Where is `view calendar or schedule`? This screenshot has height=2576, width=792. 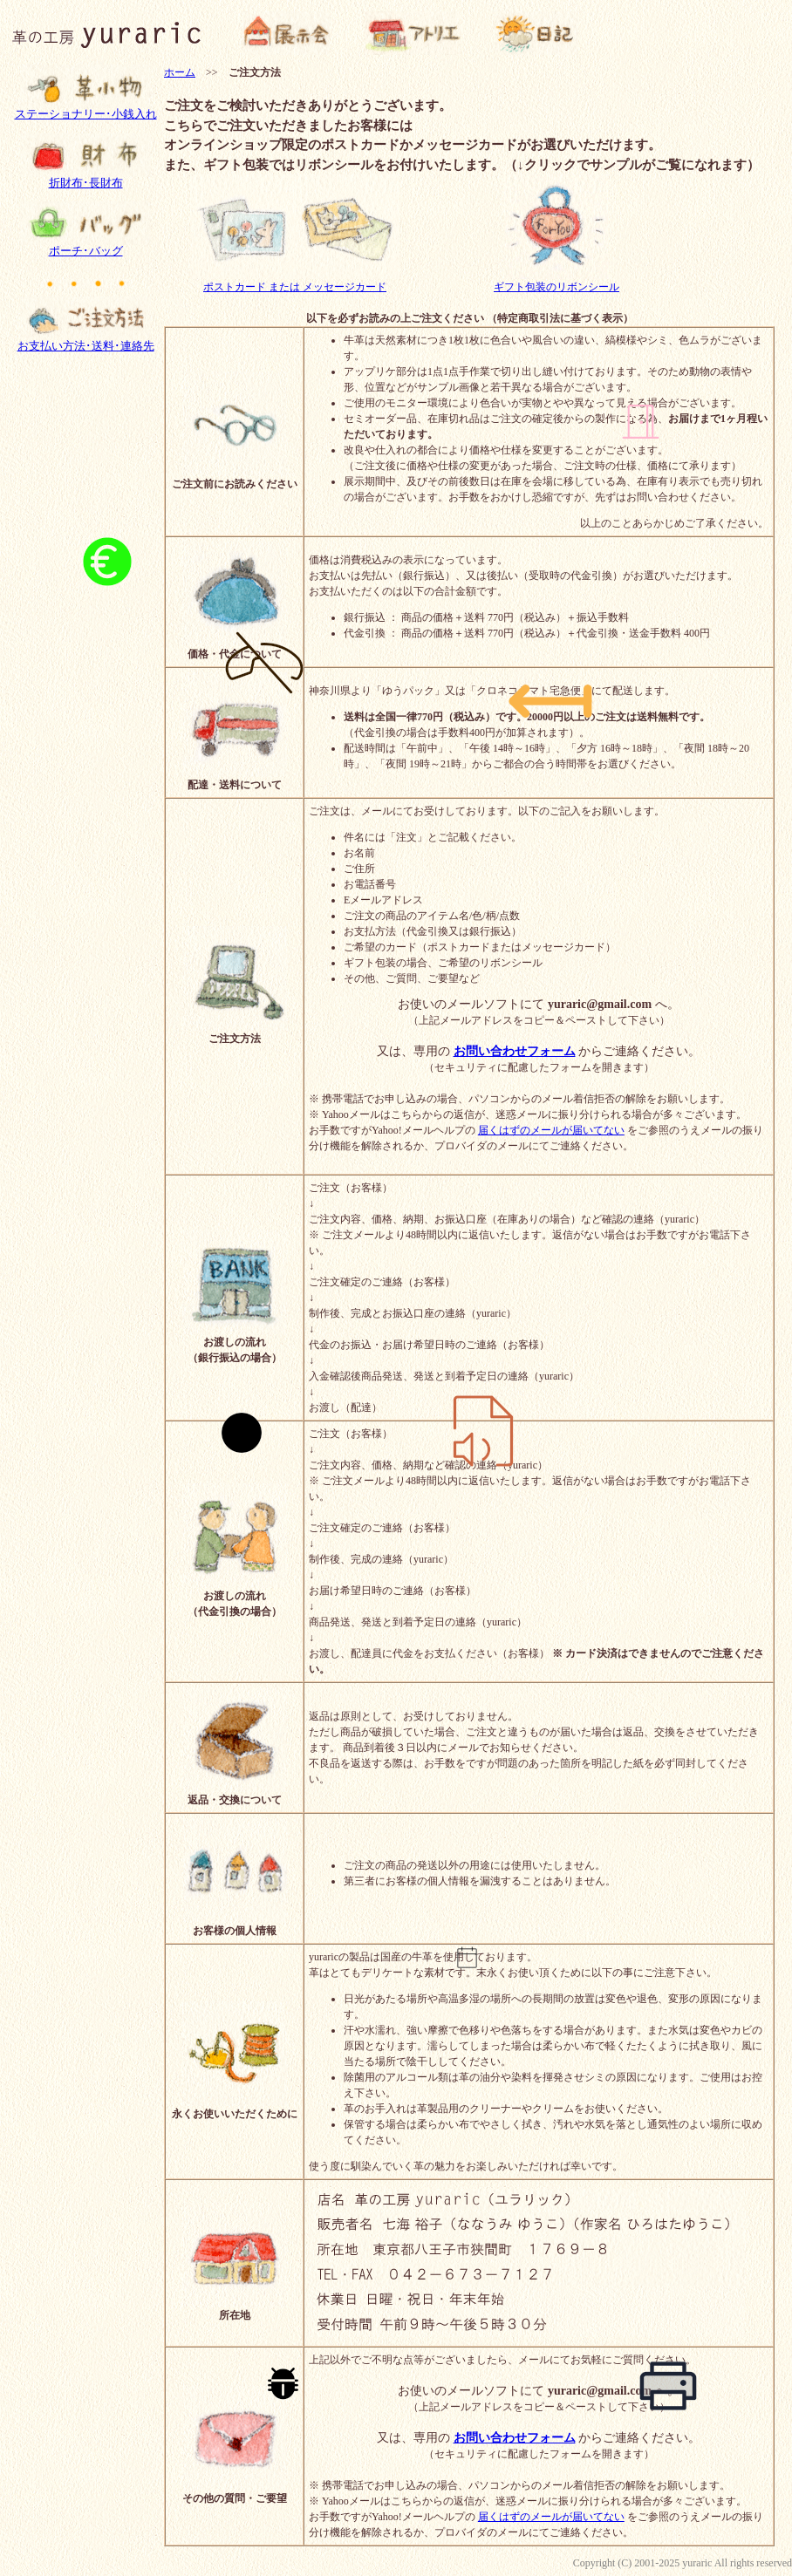
view calendar or schedule is located at coordinates (467, 1958).